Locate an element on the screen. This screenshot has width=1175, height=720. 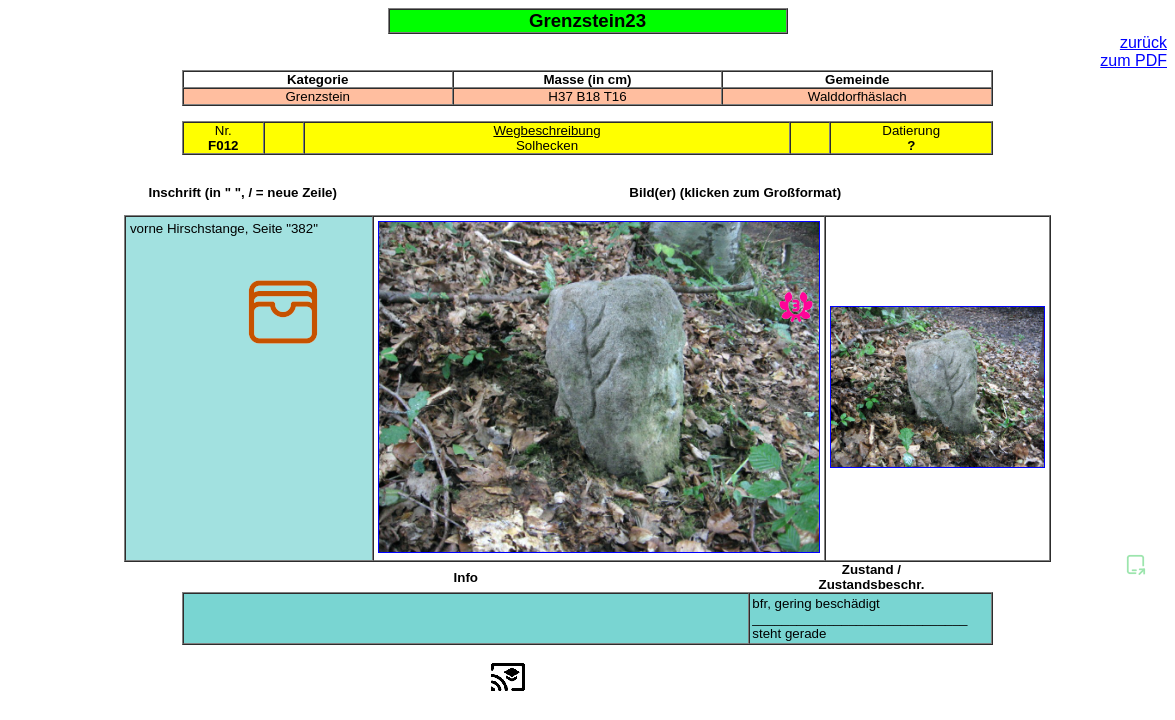
cast or share educational content to a display is located at coordinates (508, 677).